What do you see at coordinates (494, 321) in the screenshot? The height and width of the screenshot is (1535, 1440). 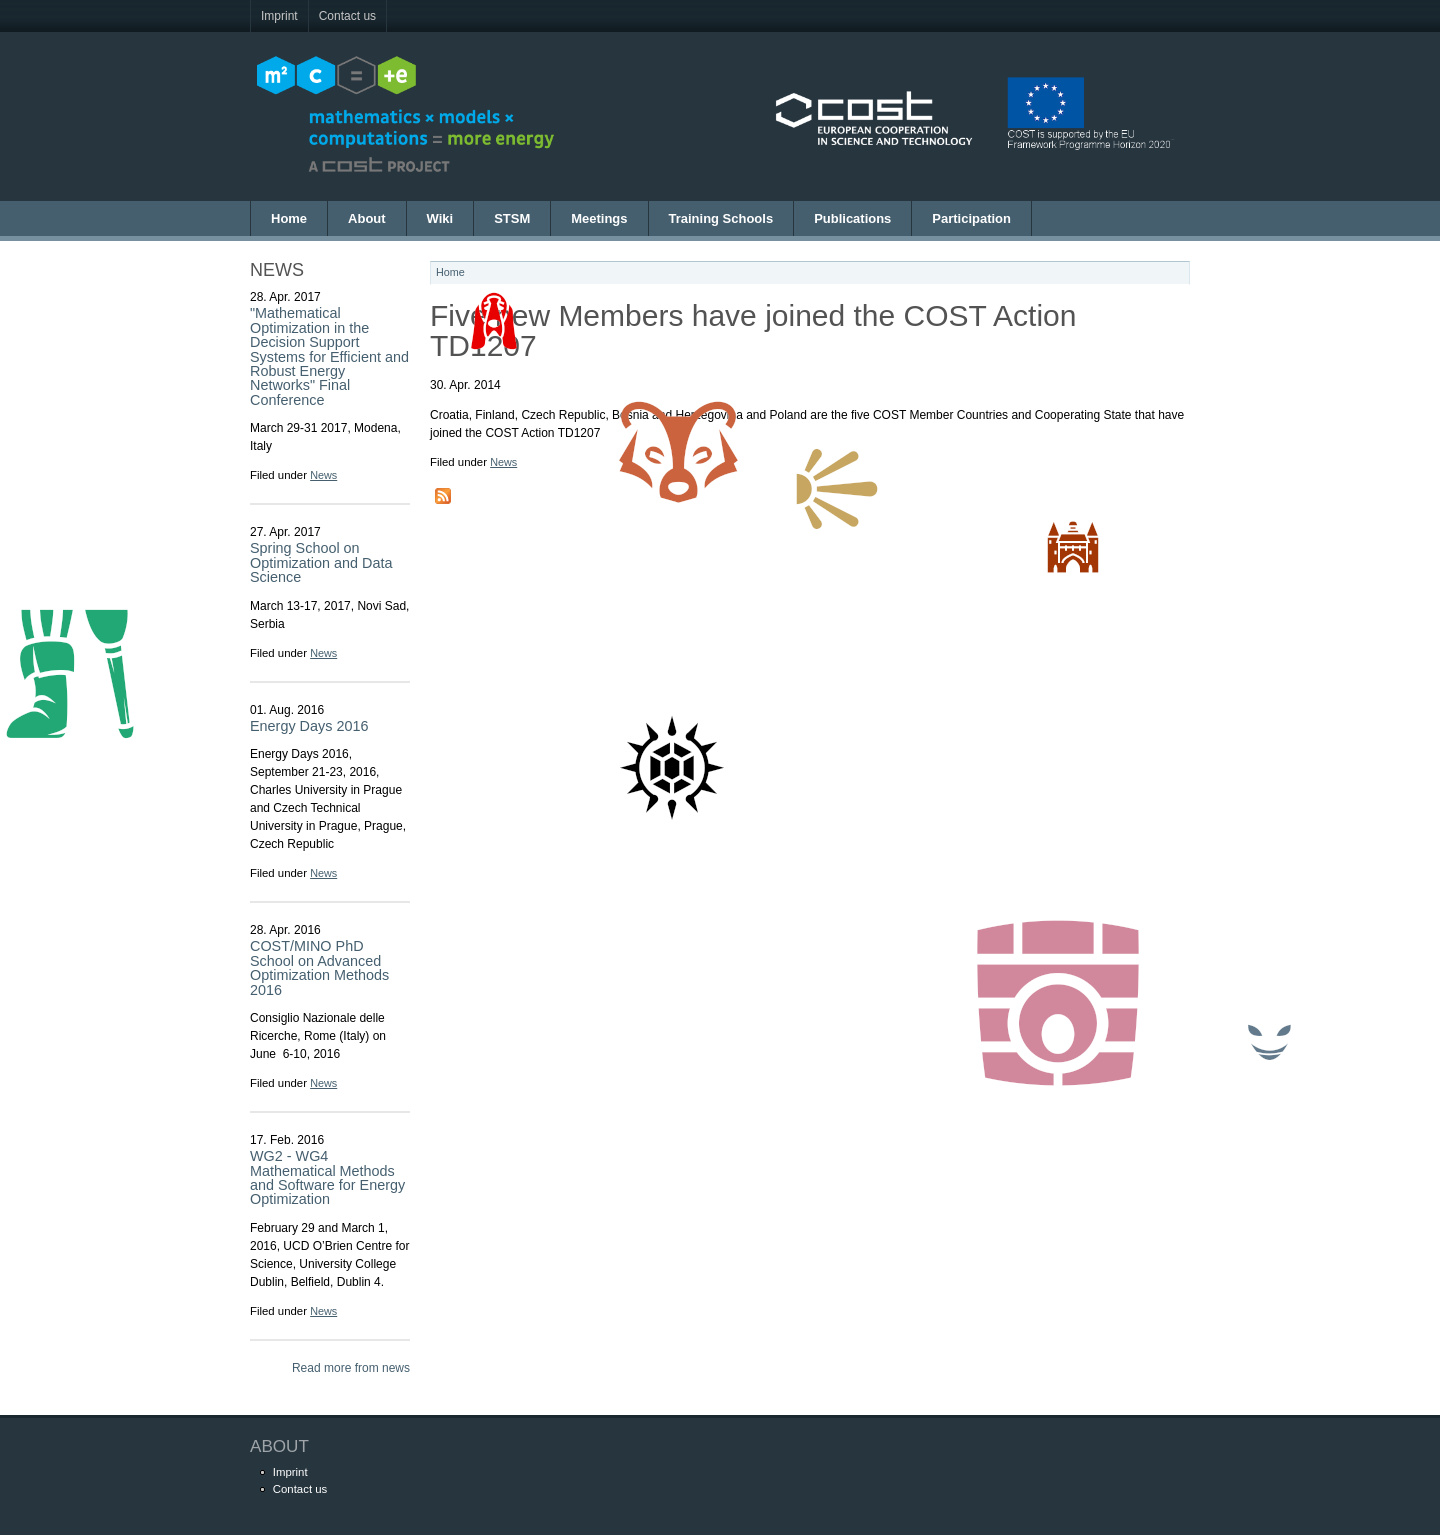 I see `select basset hound as your pet avatar` at bounding box center [494, 321].